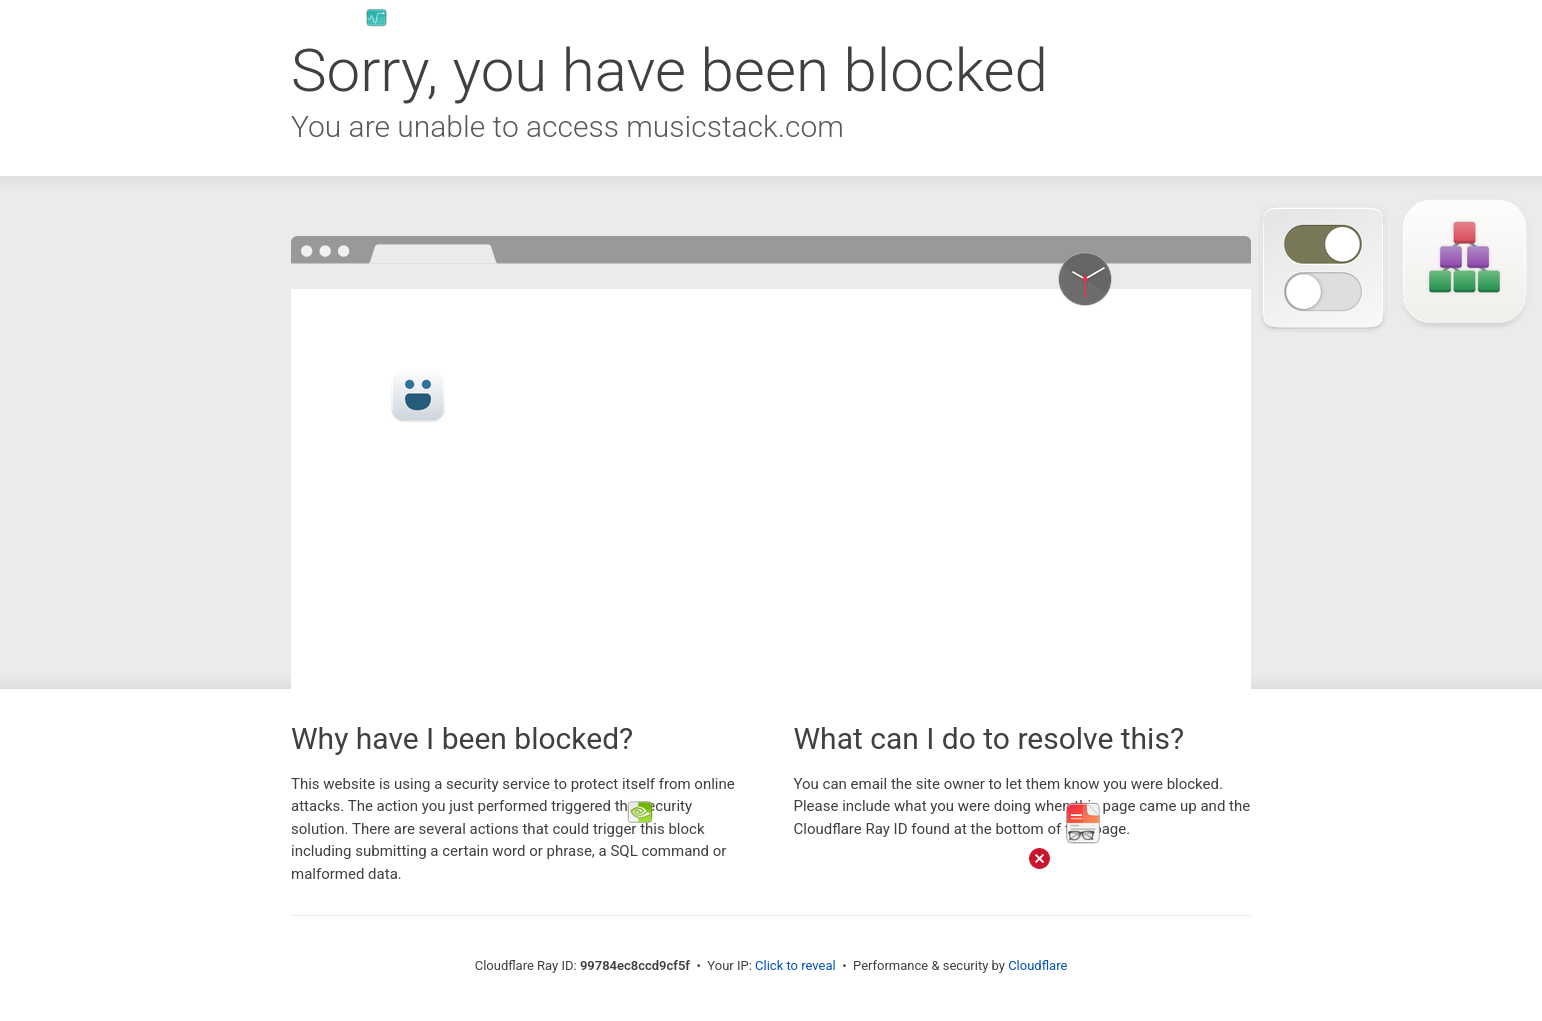 The height and width of the screenshot is (1021, 1542). Describe the element at coordinates (376, 17) in the screenshot. I see `open system resource usage monitor` at that location.